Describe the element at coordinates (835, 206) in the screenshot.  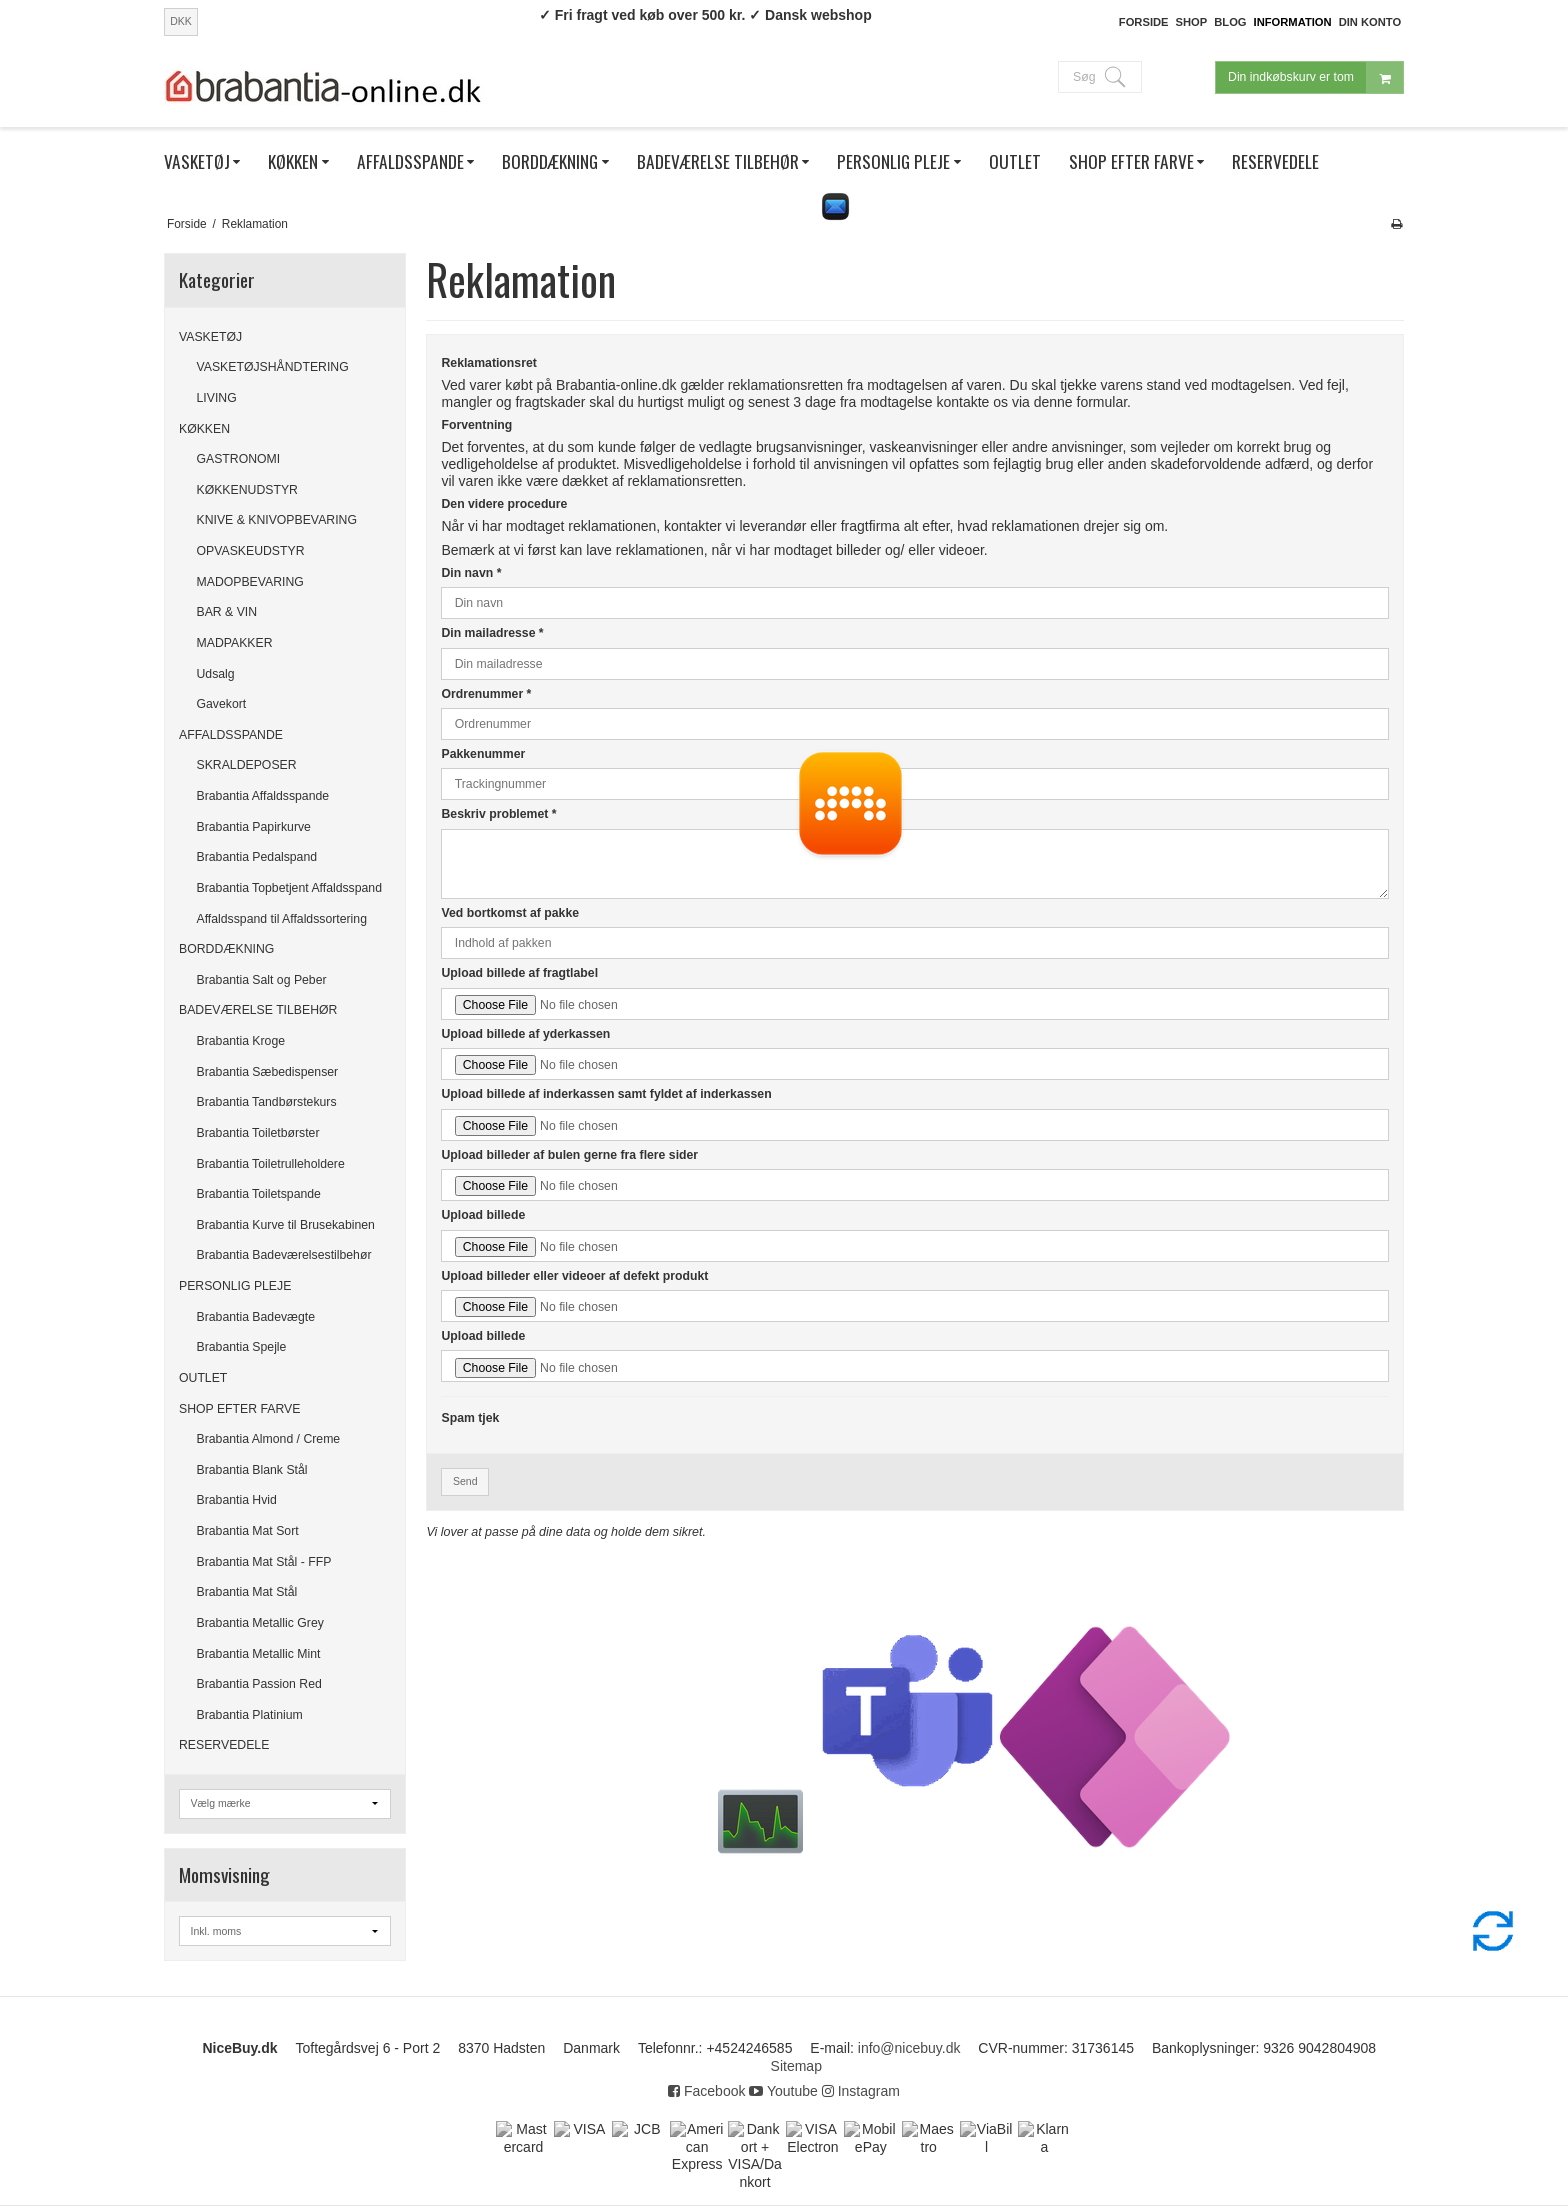
I see `open the mail app` at that location.